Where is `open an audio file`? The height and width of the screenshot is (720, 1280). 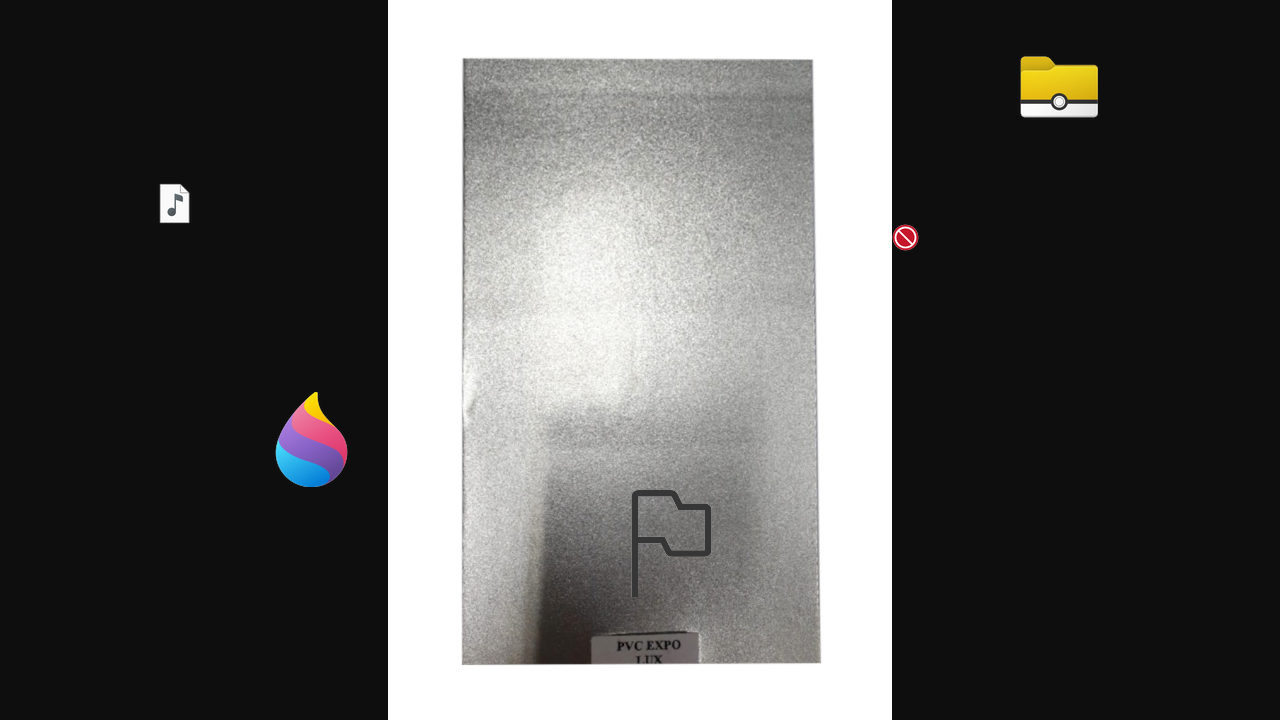 open an audio file is located at coordinates (174, 203).